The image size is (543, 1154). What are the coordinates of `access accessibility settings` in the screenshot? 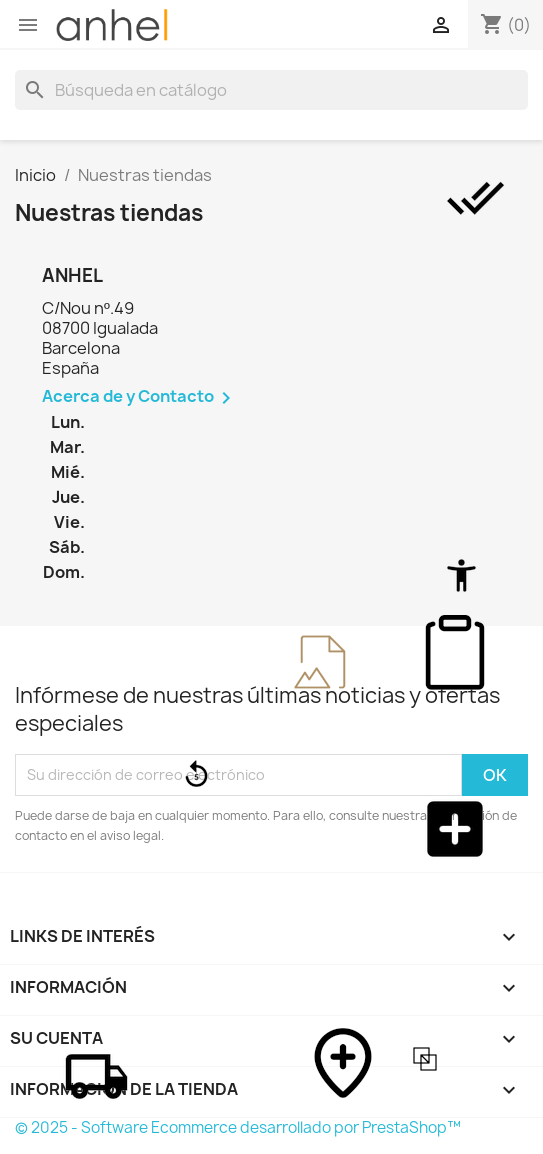 It's located at (461, 575).